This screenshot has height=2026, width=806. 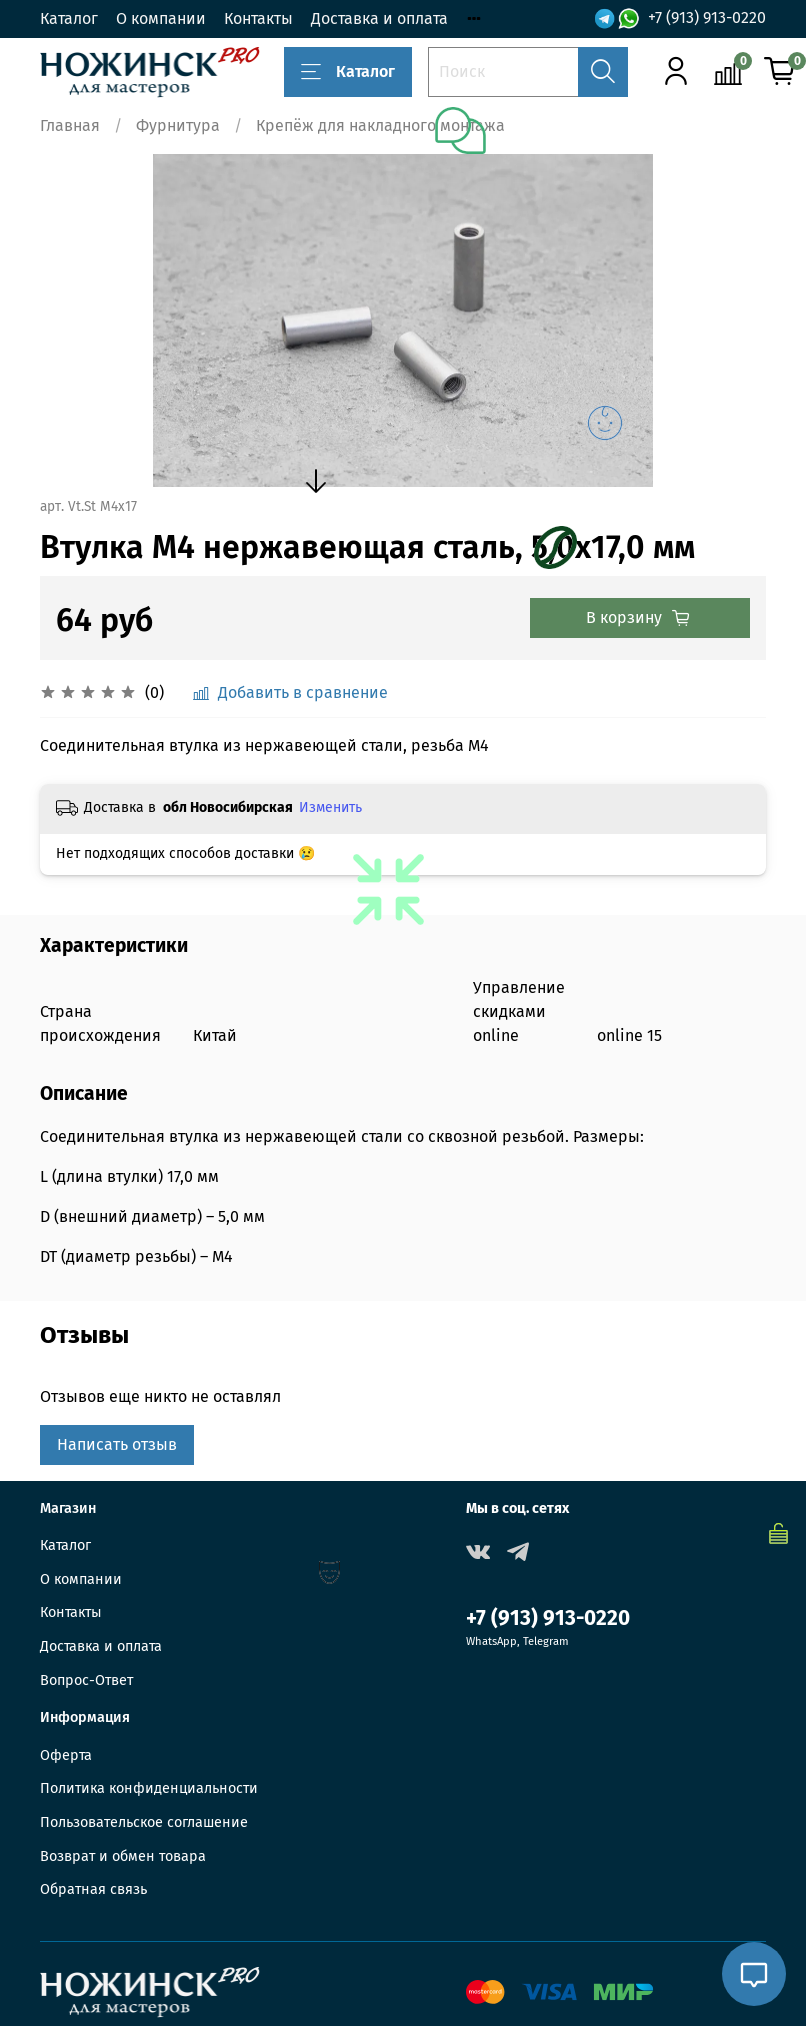 I want to click on unlocked or unsecured state, so click(x=778, y=1534).